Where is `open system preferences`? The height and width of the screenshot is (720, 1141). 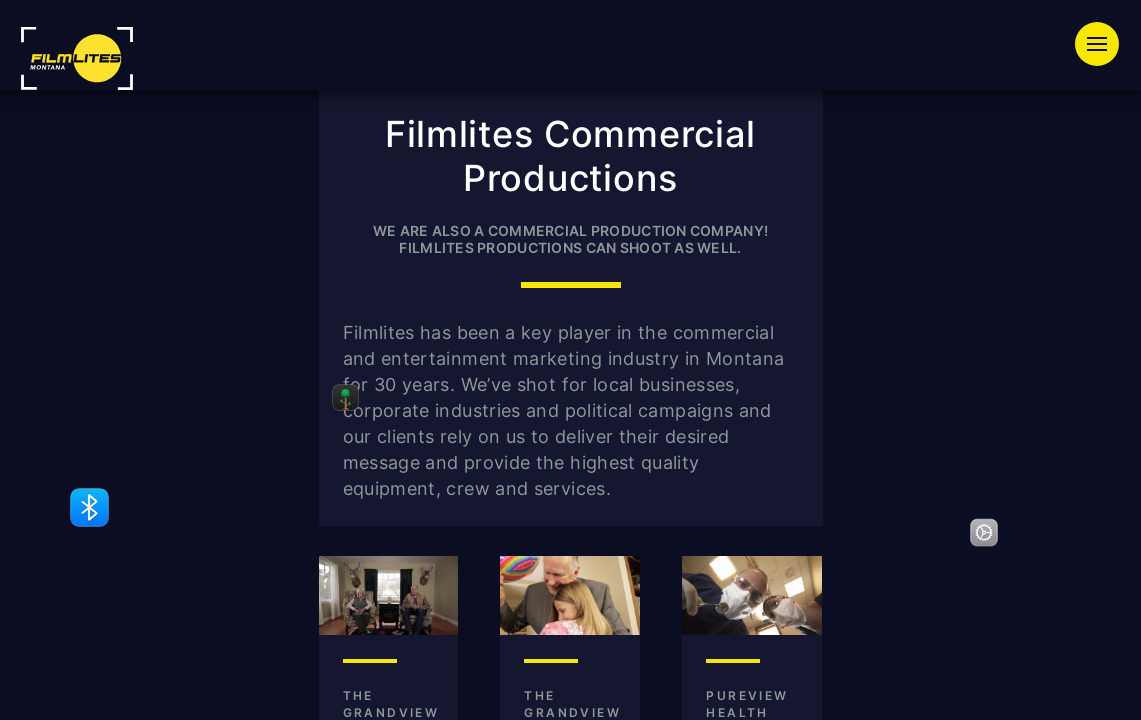 open system preferences is located at coordinates (984, 533).